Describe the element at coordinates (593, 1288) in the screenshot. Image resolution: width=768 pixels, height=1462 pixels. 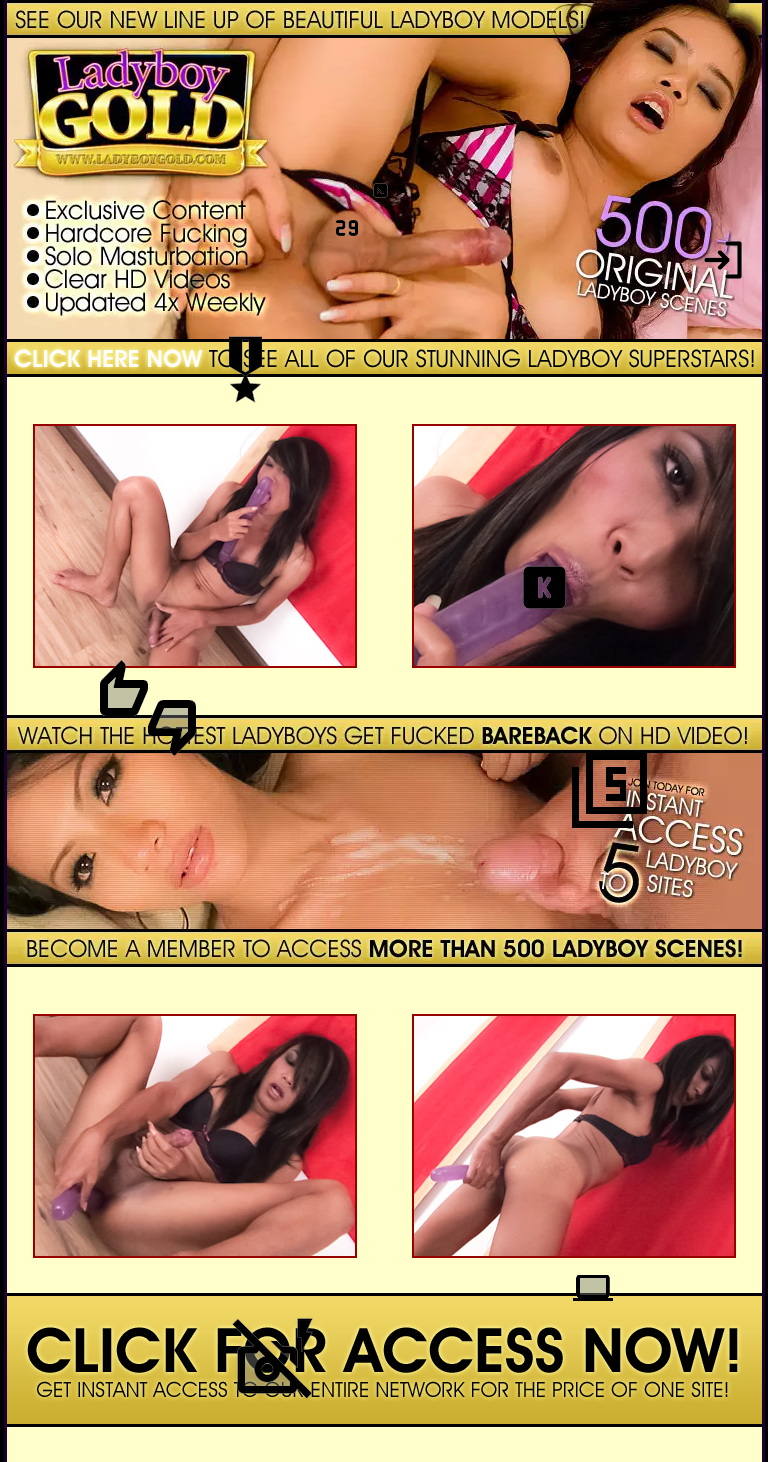
I see `access desktop or computer settings` at that location.